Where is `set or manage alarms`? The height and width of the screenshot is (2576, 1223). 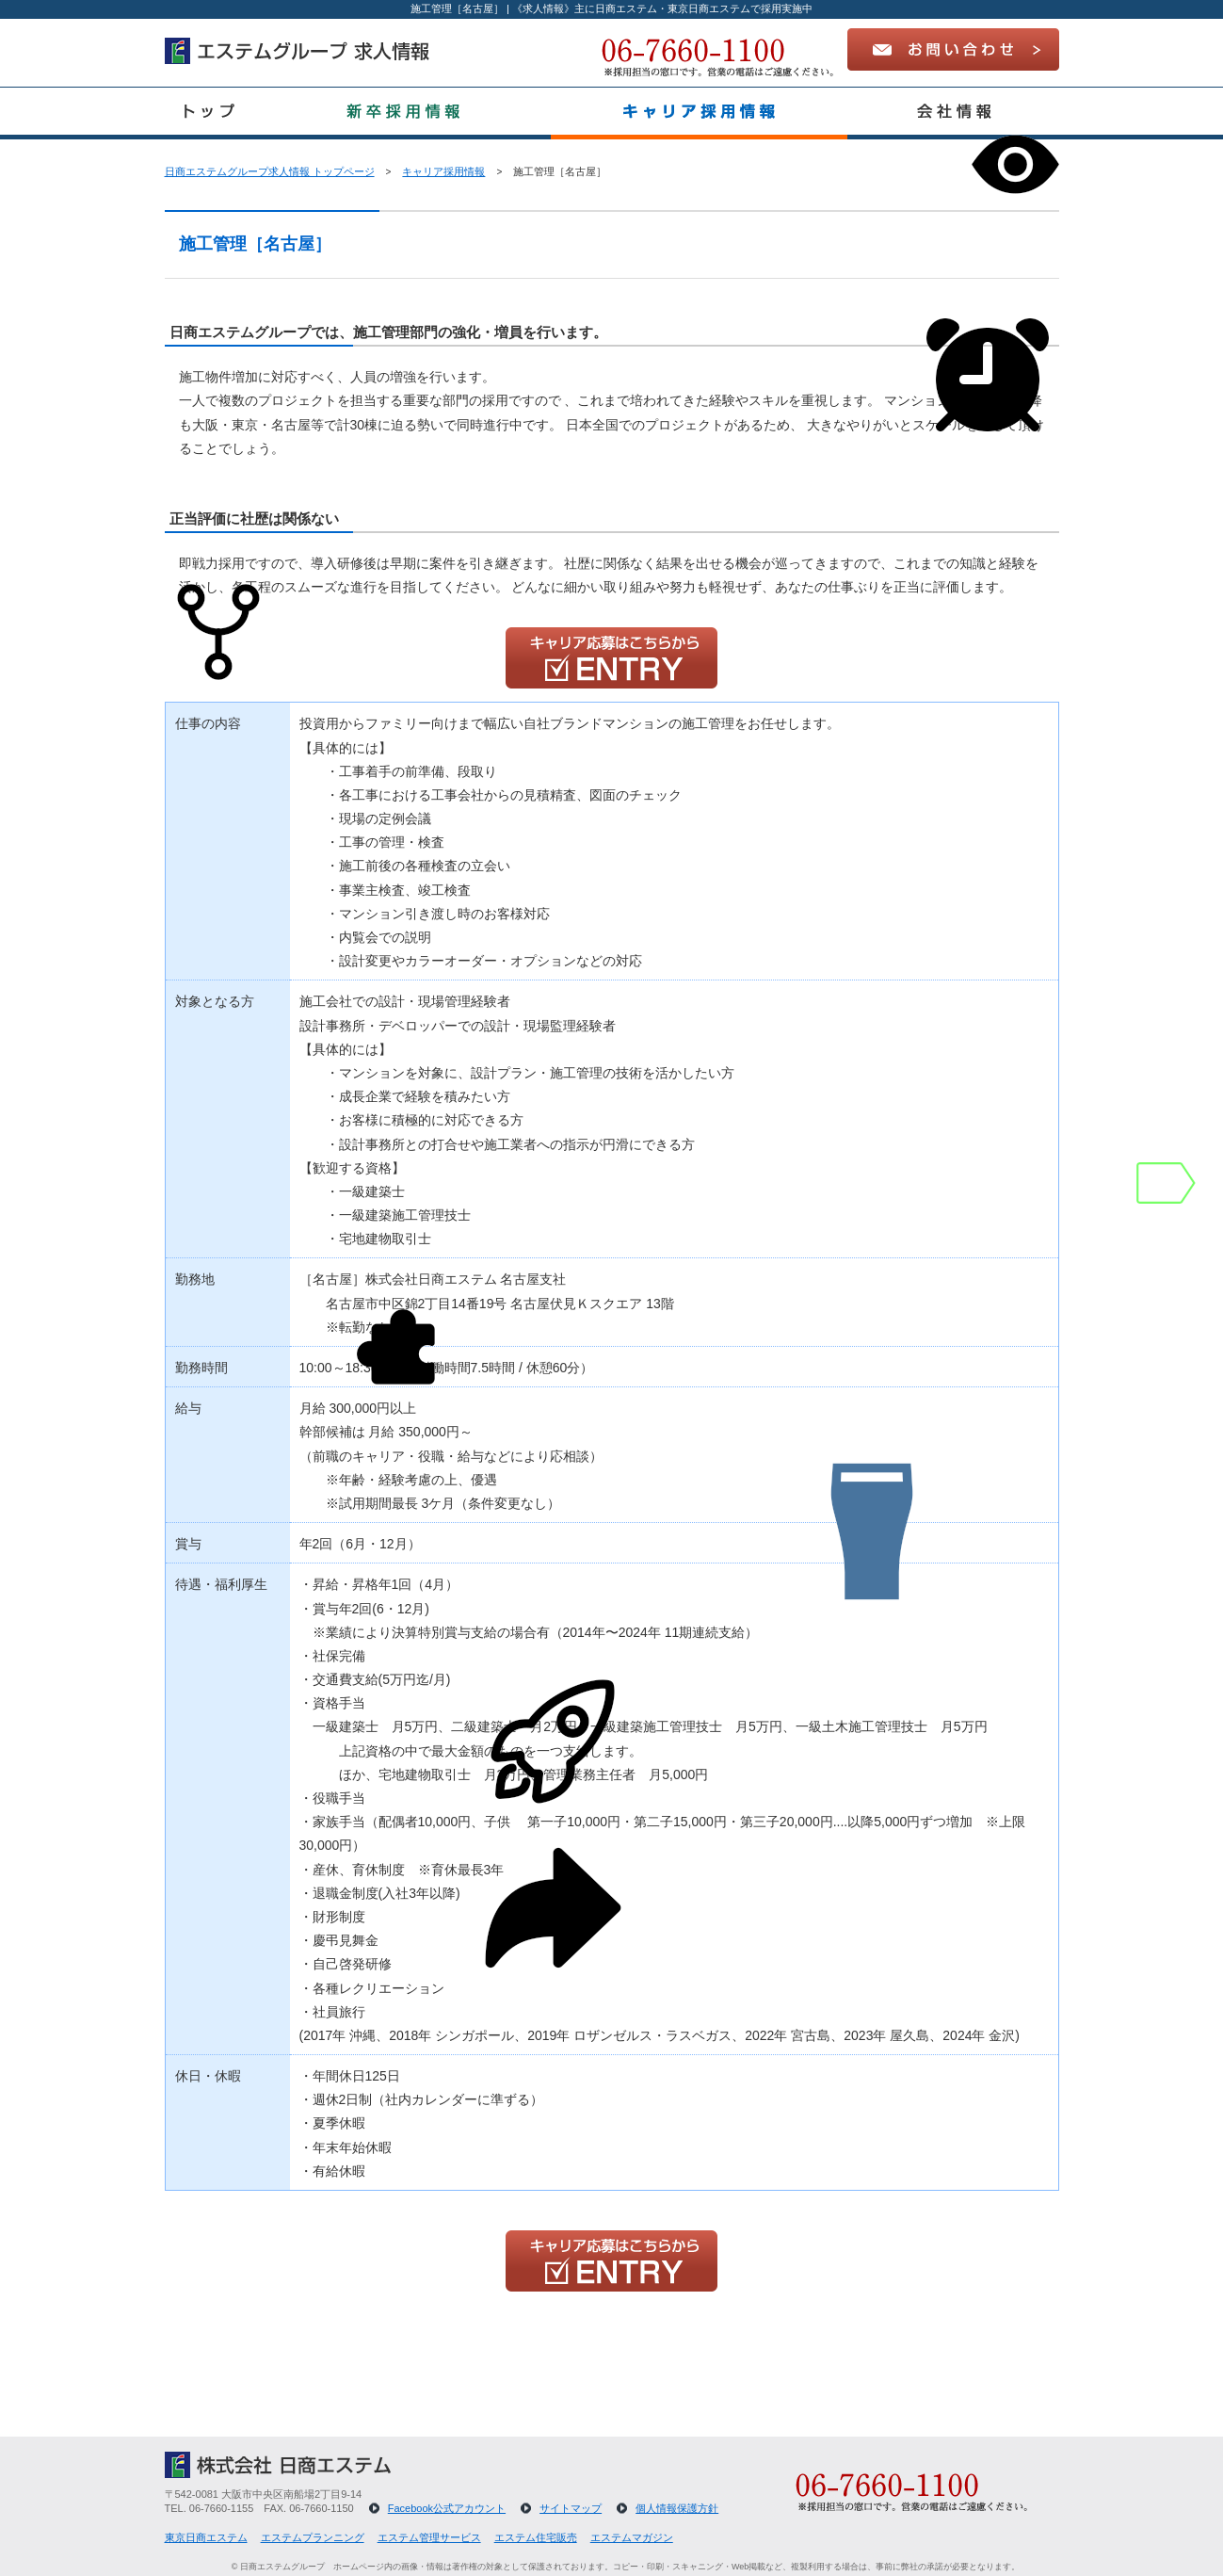
set or manage alarms is located at coordinates (988, 375).